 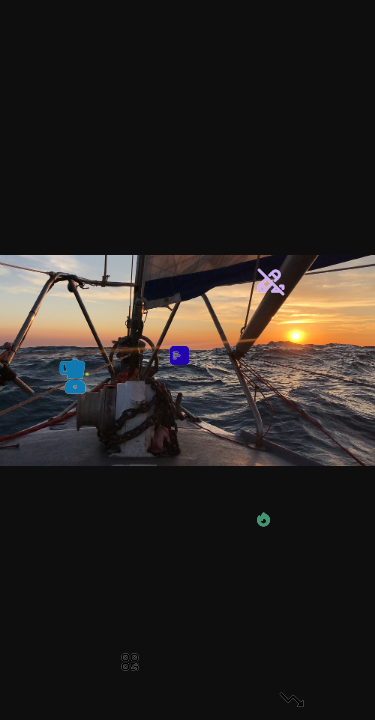 What do you see at coordinates (291, 699) in the screenshot?
I see `indicates a declining trend or decreasing value` at bounding box center [291, 699].